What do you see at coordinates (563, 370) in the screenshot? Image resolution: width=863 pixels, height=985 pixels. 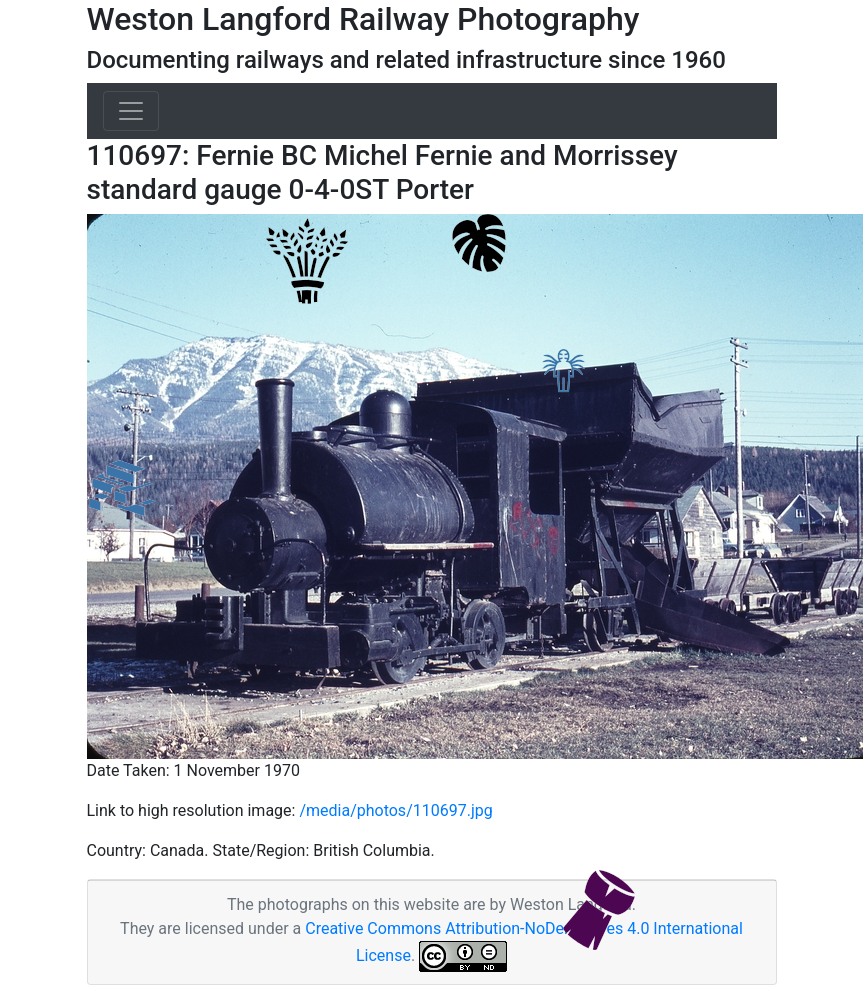 I see `select octopus-human hybrid character` at bounding box center [563, 370].